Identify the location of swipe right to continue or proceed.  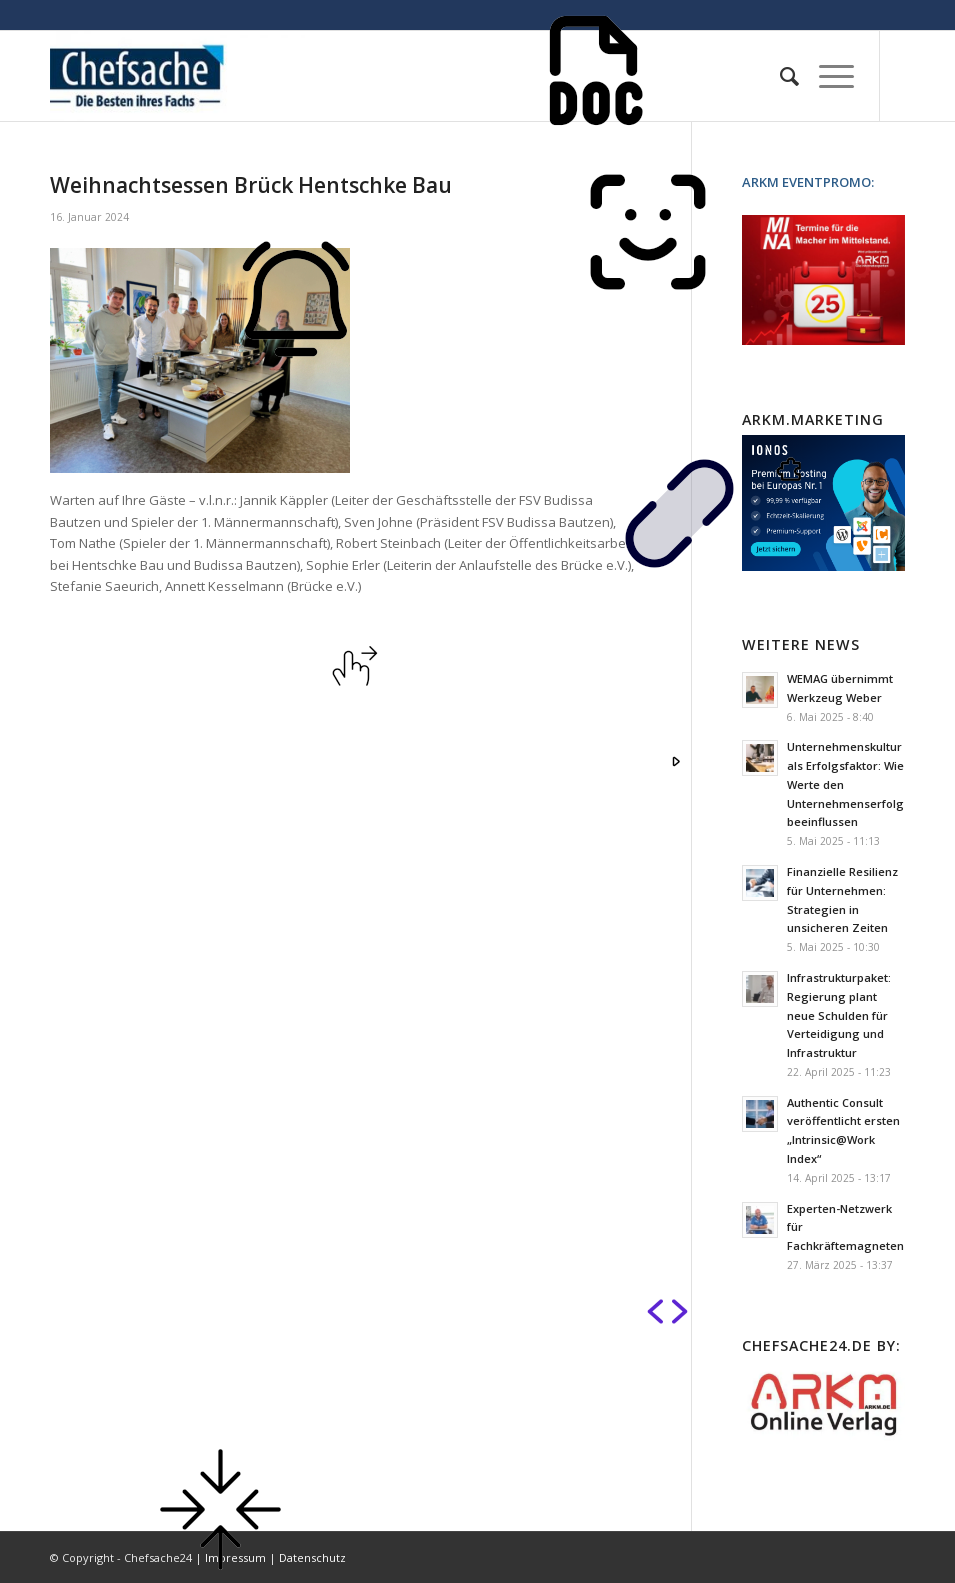
(352, 667).